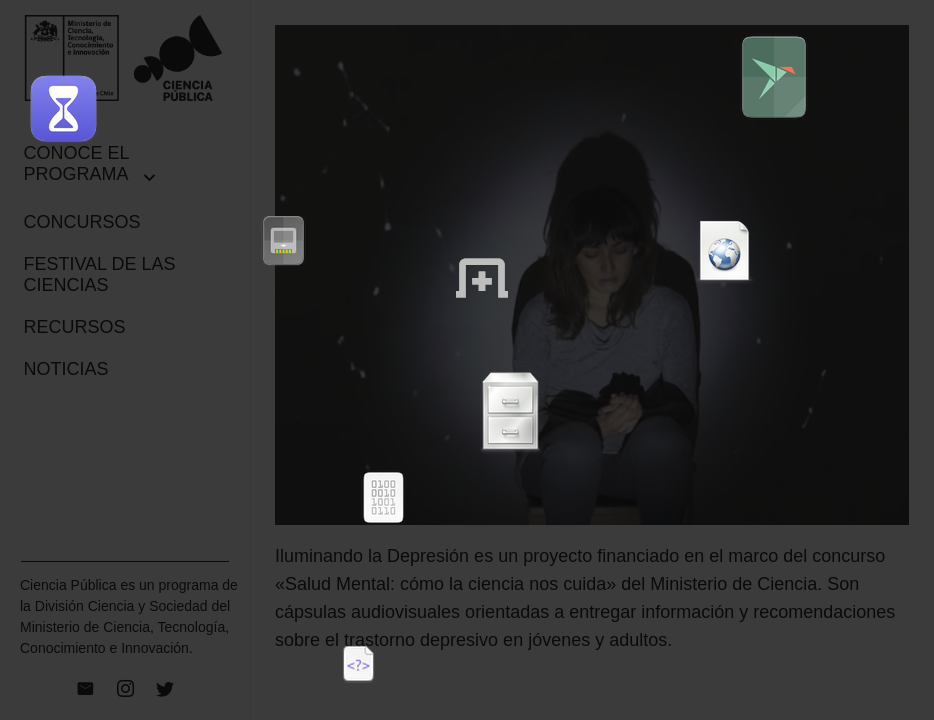  What do you see at coordinates (63, 108) in the screenshot?
I see `view screen time usage and statistics` at bounding box center [63, 108].